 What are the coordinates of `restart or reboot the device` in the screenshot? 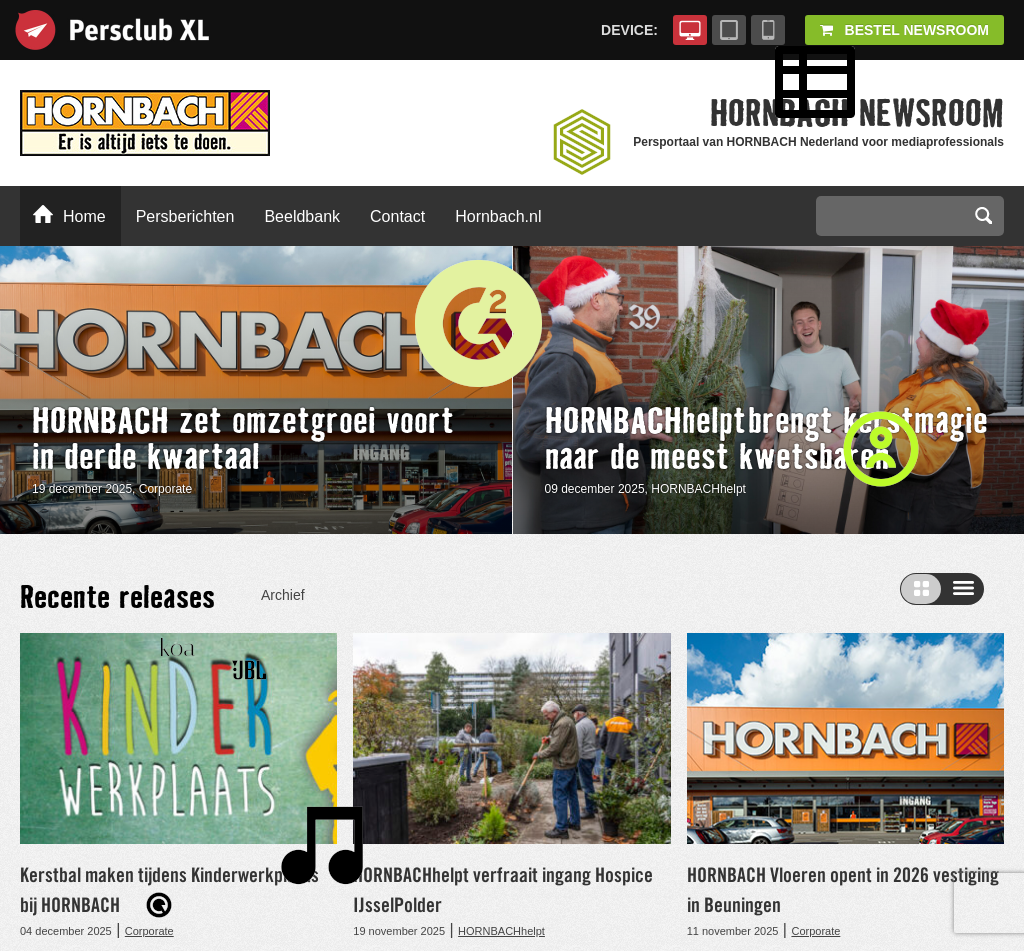 It's located at (159, 905).